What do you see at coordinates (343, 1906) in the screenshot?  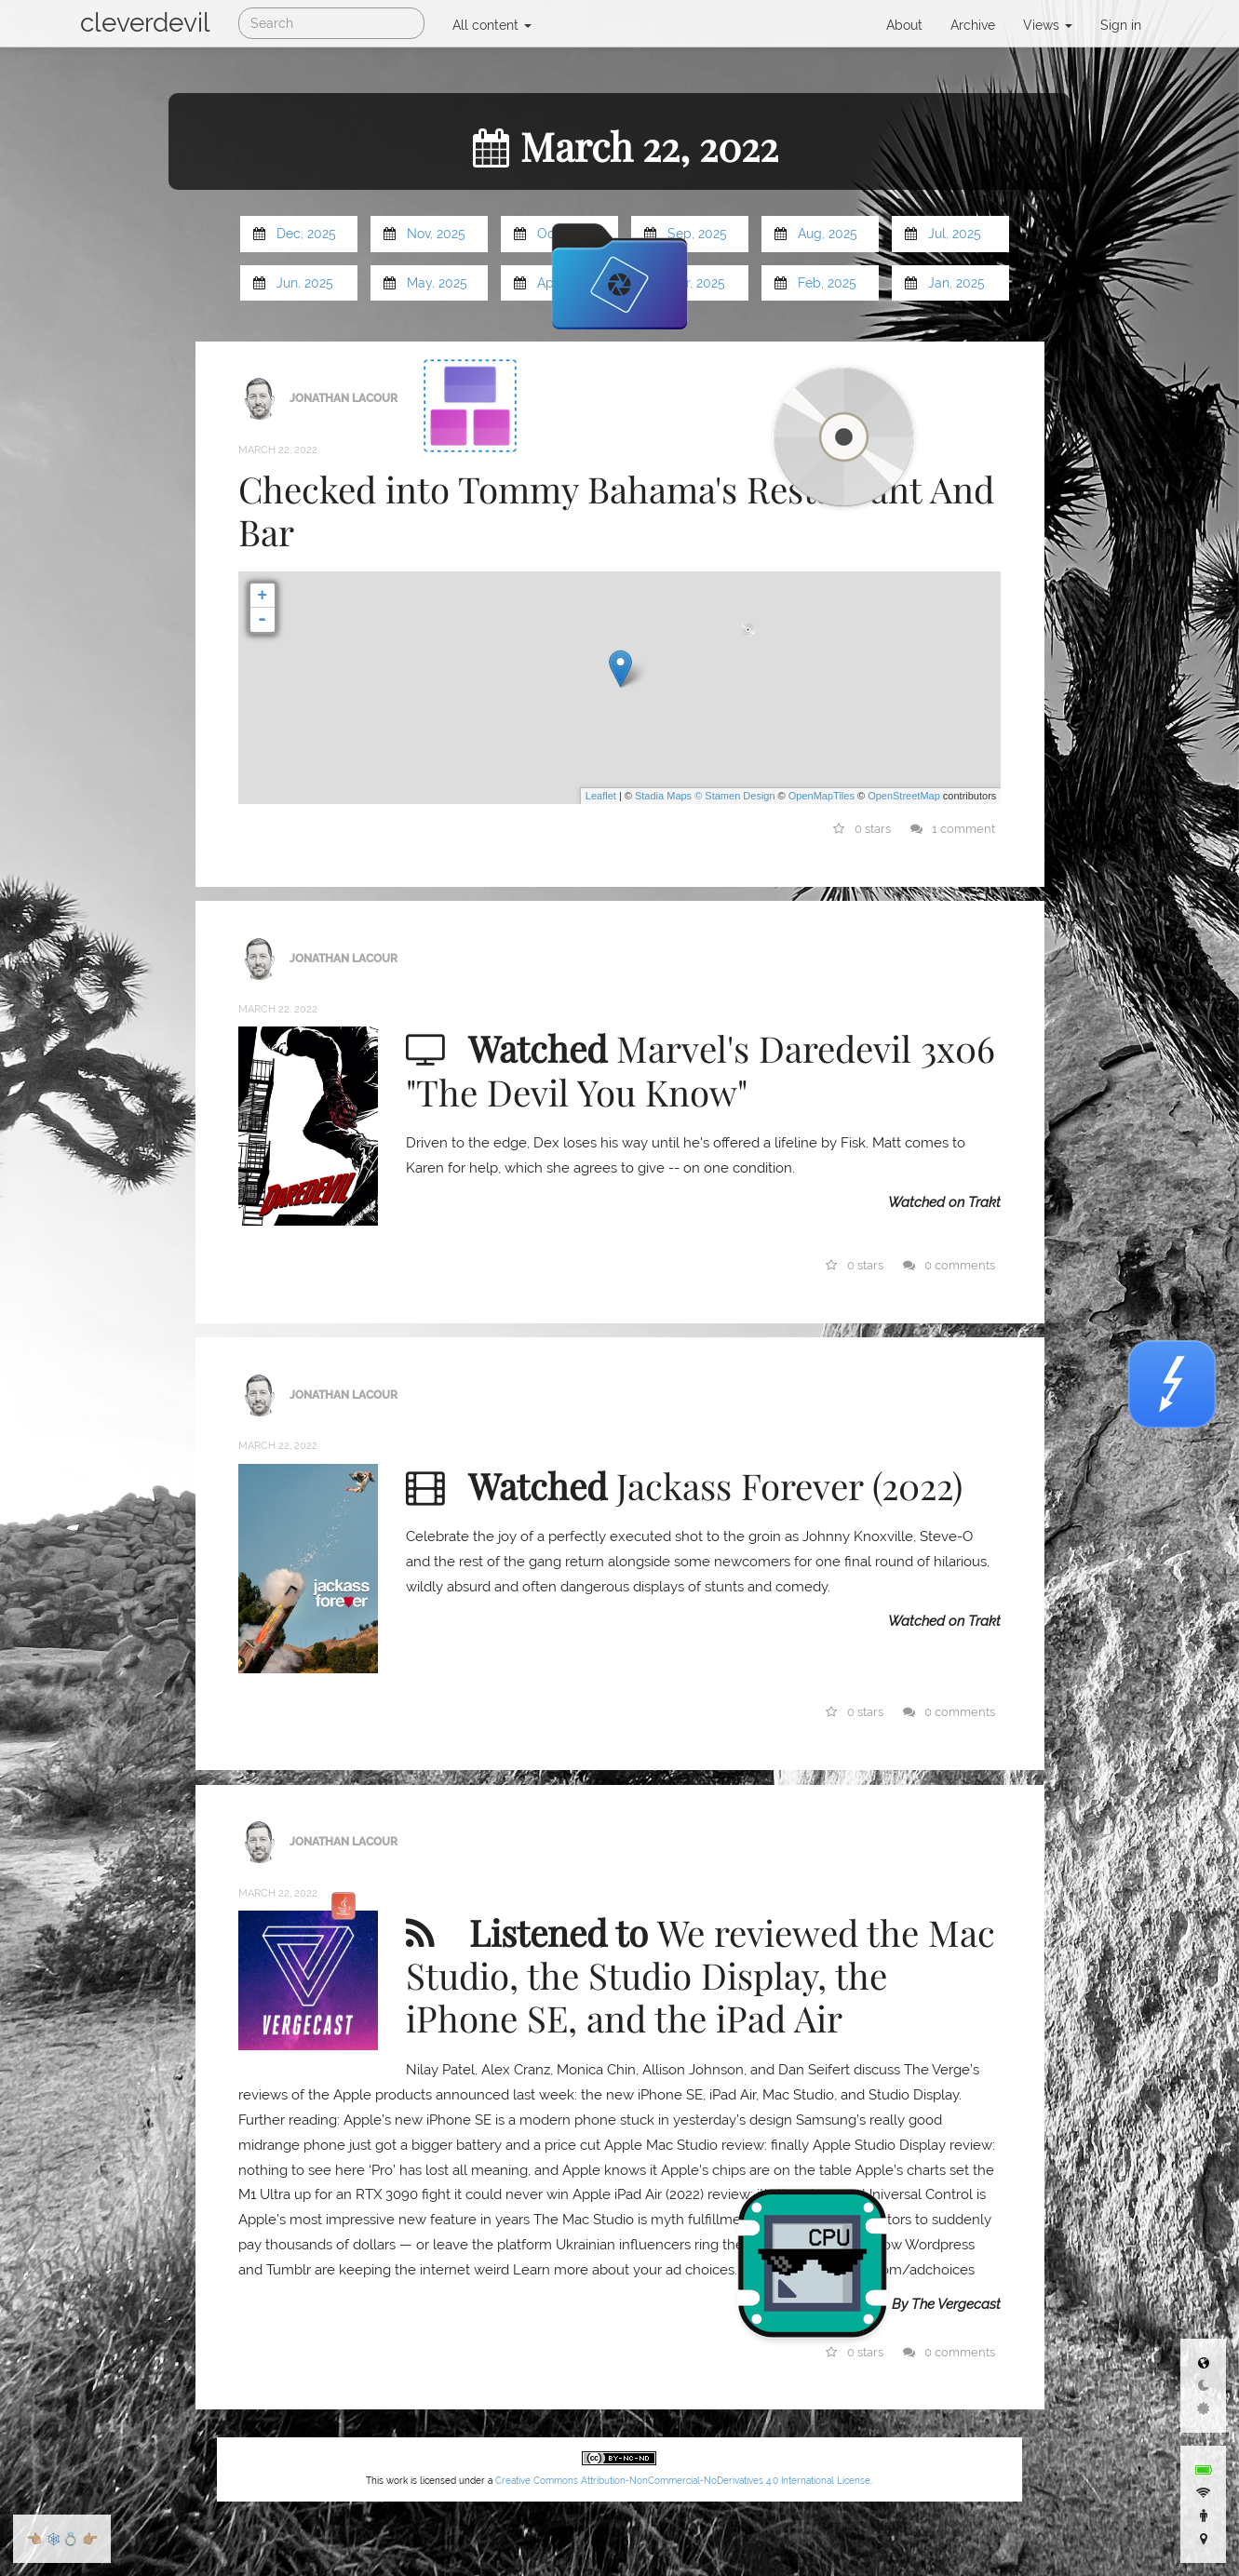 I see `a java archive (.jar) file` at bounding box center [343, 1906].